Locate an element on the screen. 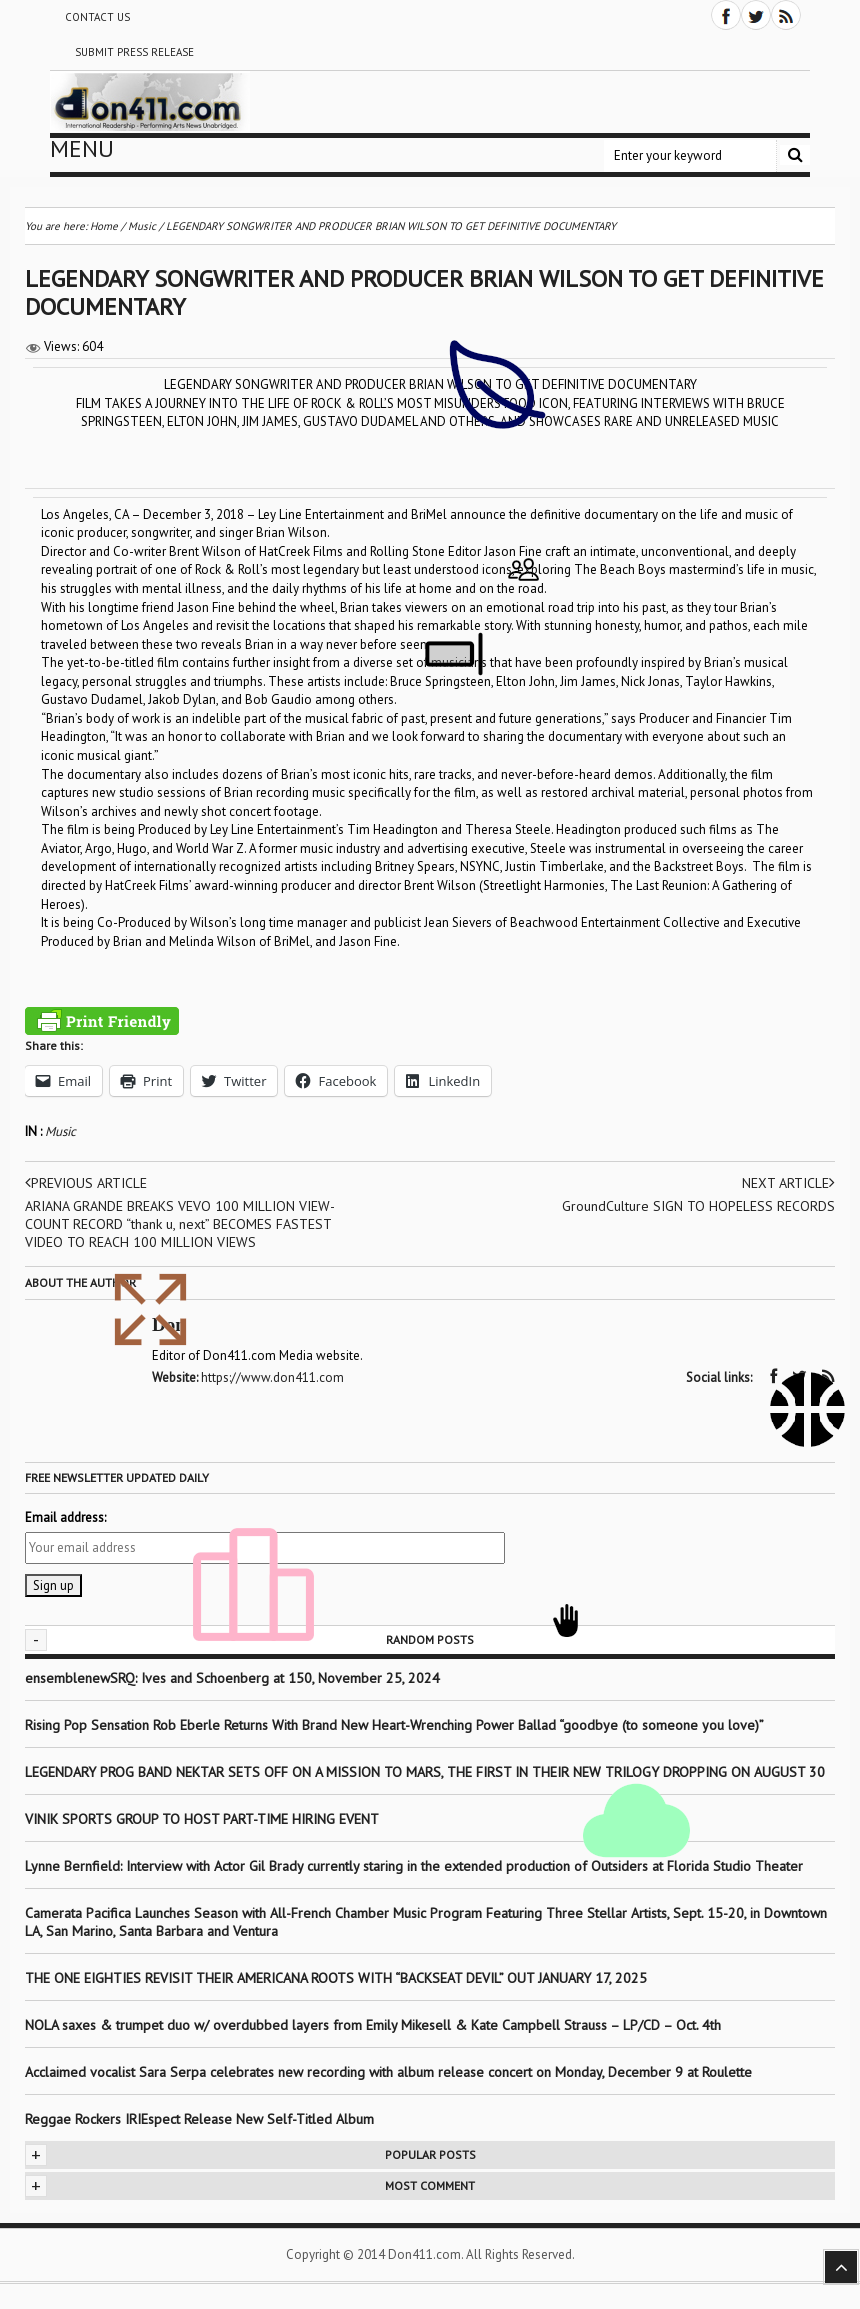 The width and height of the screenshot is (860, 2309). view rankings or leaderboard is located at coordinates (253, 1584).